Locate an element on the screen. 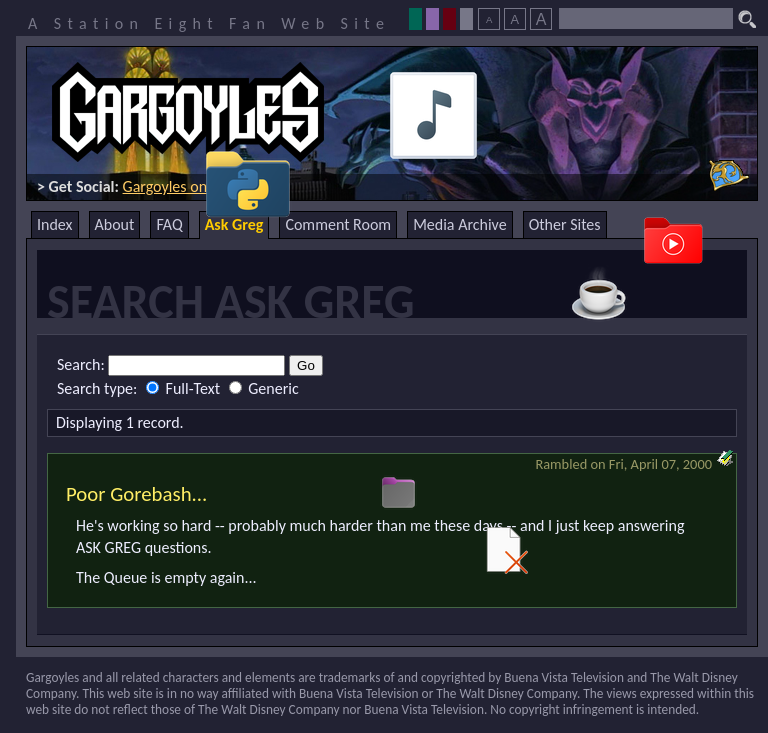  open folder to view contents is located at coordinates (398, 492).